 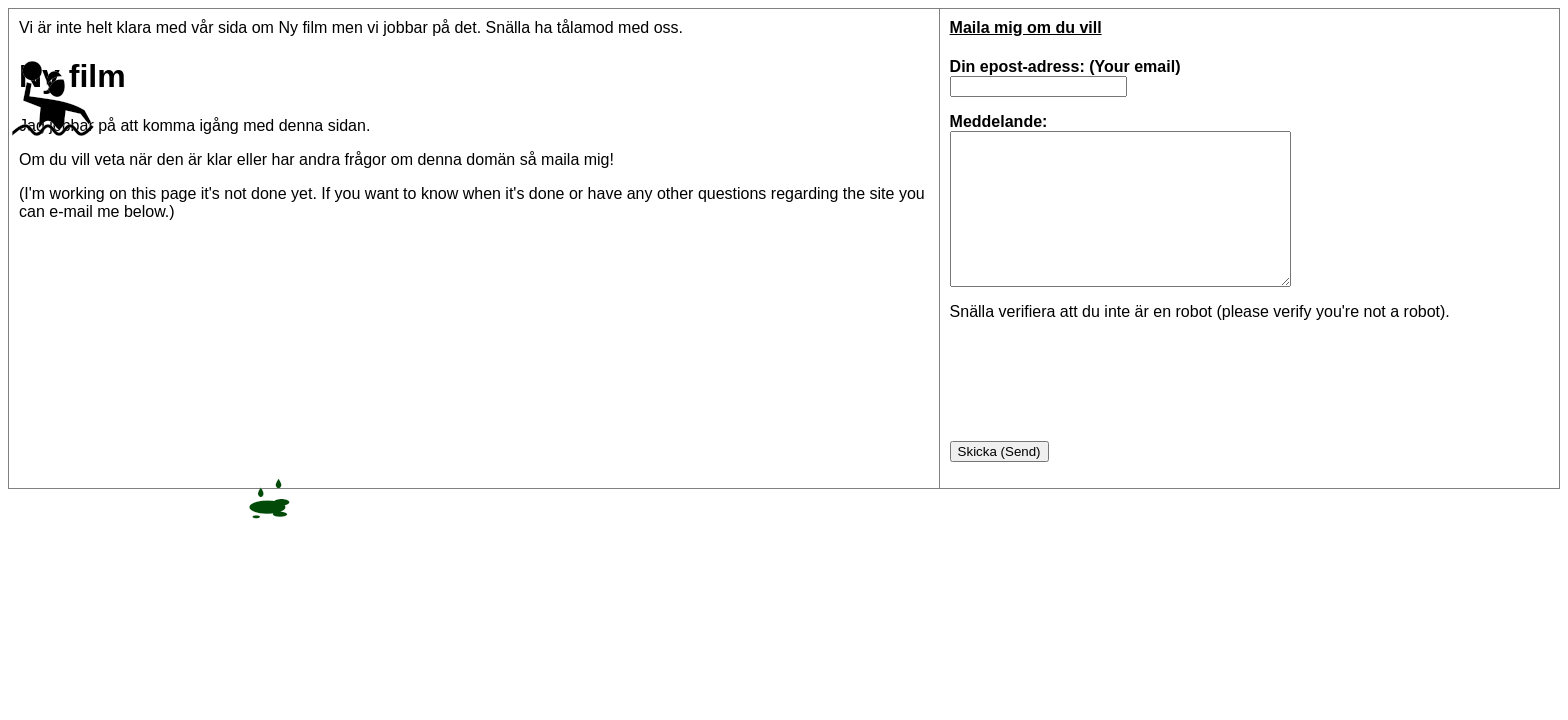 What do you see at coordinates (53, 98) in the screenshot?
I see `access water polo game or activity` at bounding box center [53, 98].